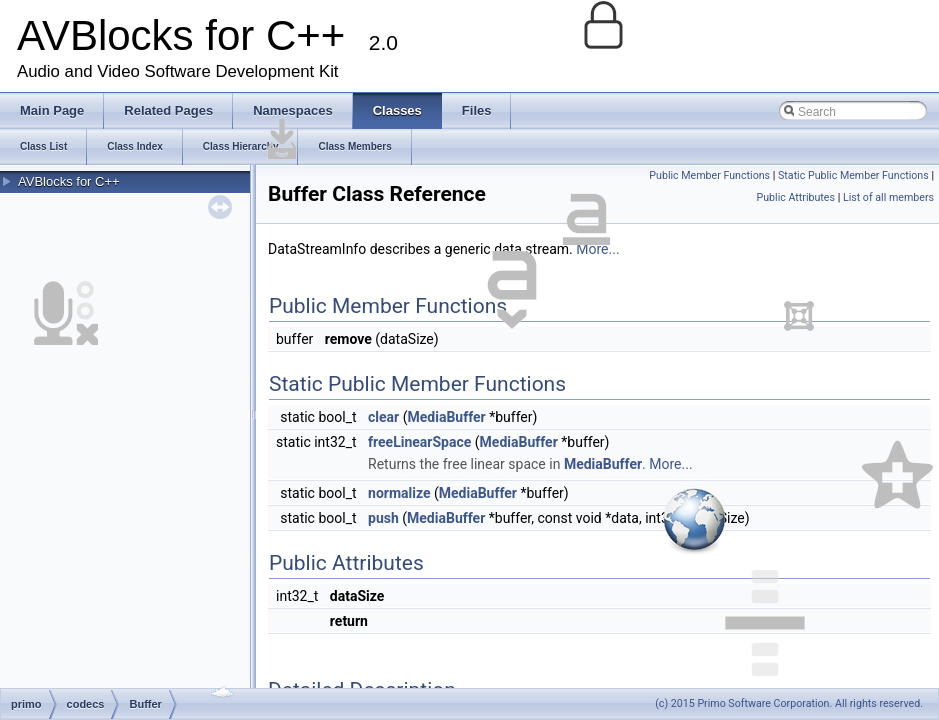 The width and height of the screenshot is (939, 720). What do you see at coordinates (222, 693) in the screenshot?
I see `indicates overcast or cloudy weather conditions` at bounding box center [222, 693].